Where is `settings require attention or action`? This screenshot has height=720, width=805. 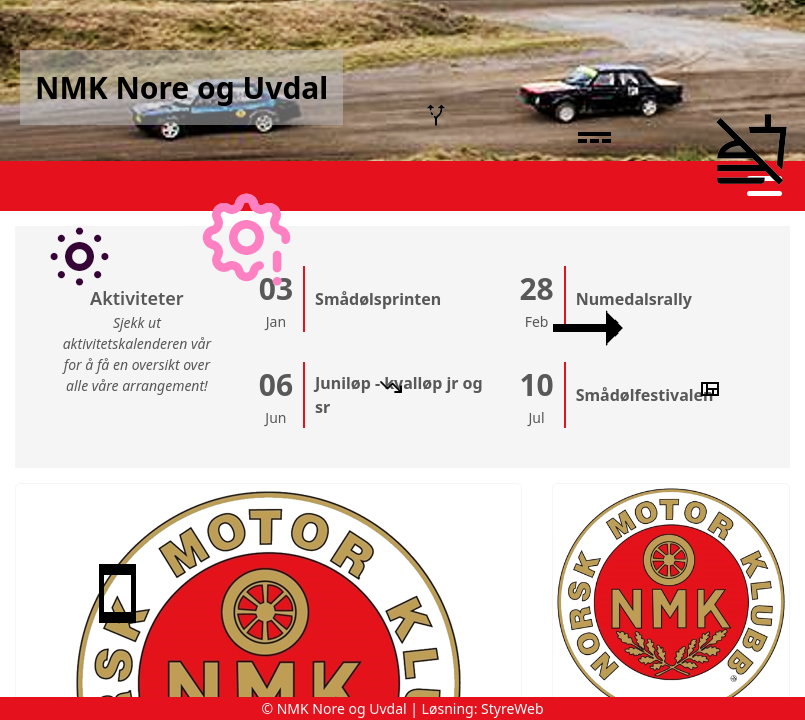 settings require attention or action is located at coordinates (246, 237).